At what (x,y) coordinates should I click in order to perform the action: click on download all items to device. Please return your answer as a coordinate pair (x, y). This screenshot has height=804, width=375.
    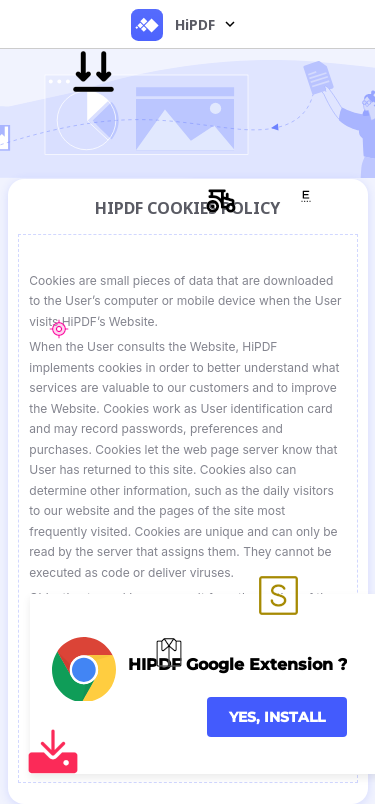
    Looking at the image, I should click on (93, 71).